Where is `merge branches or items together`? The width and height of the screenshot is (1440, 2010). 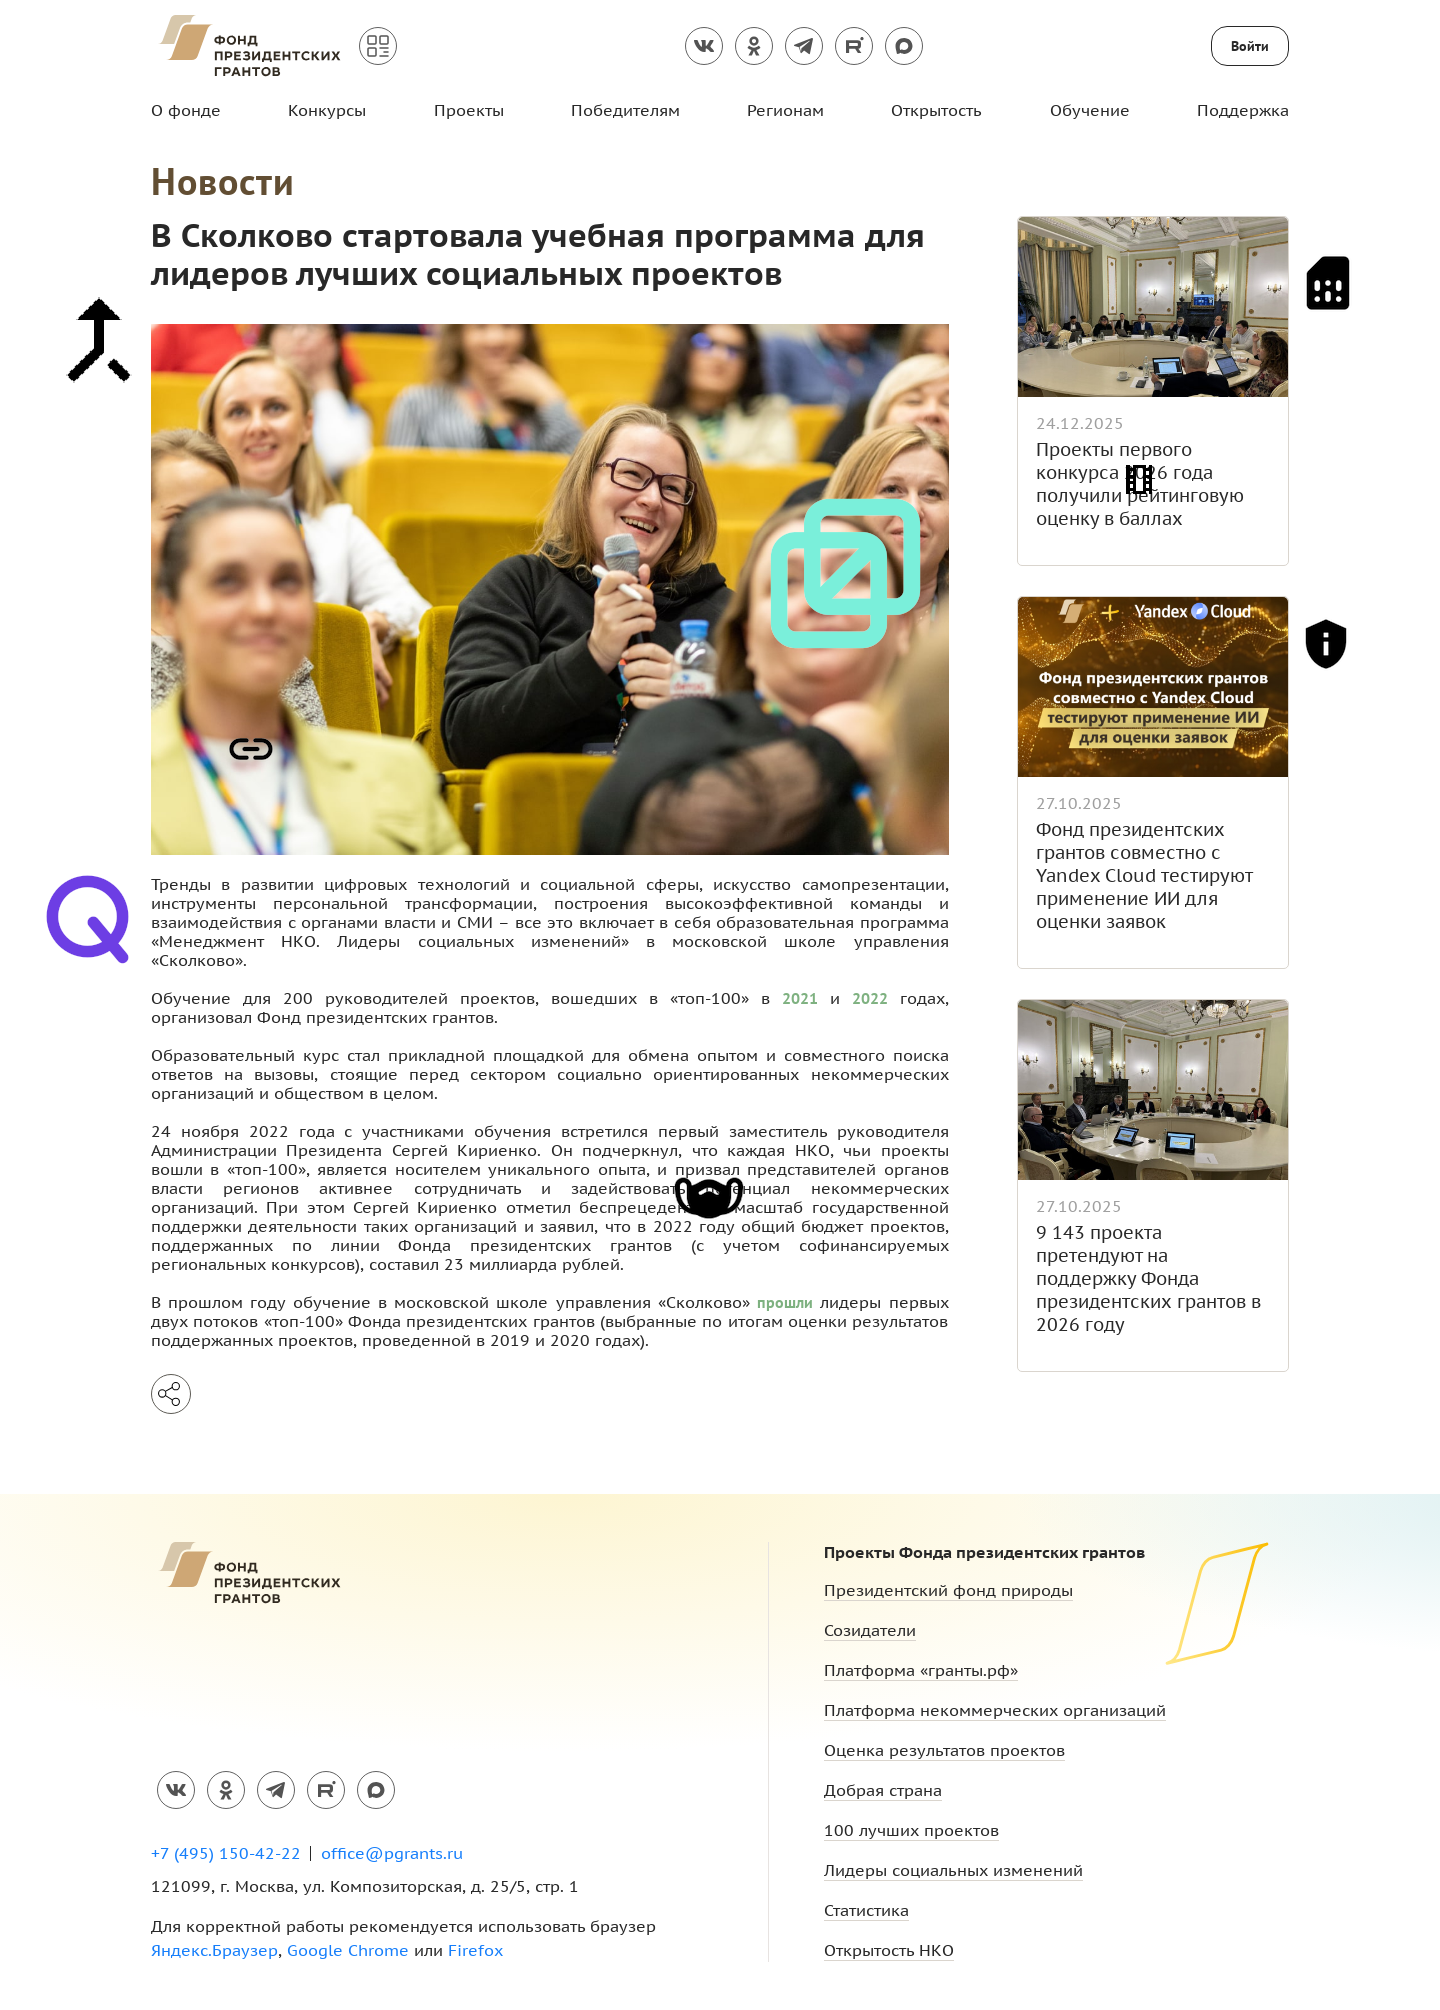
merge branches or items together is located at coordinates (99, 340).